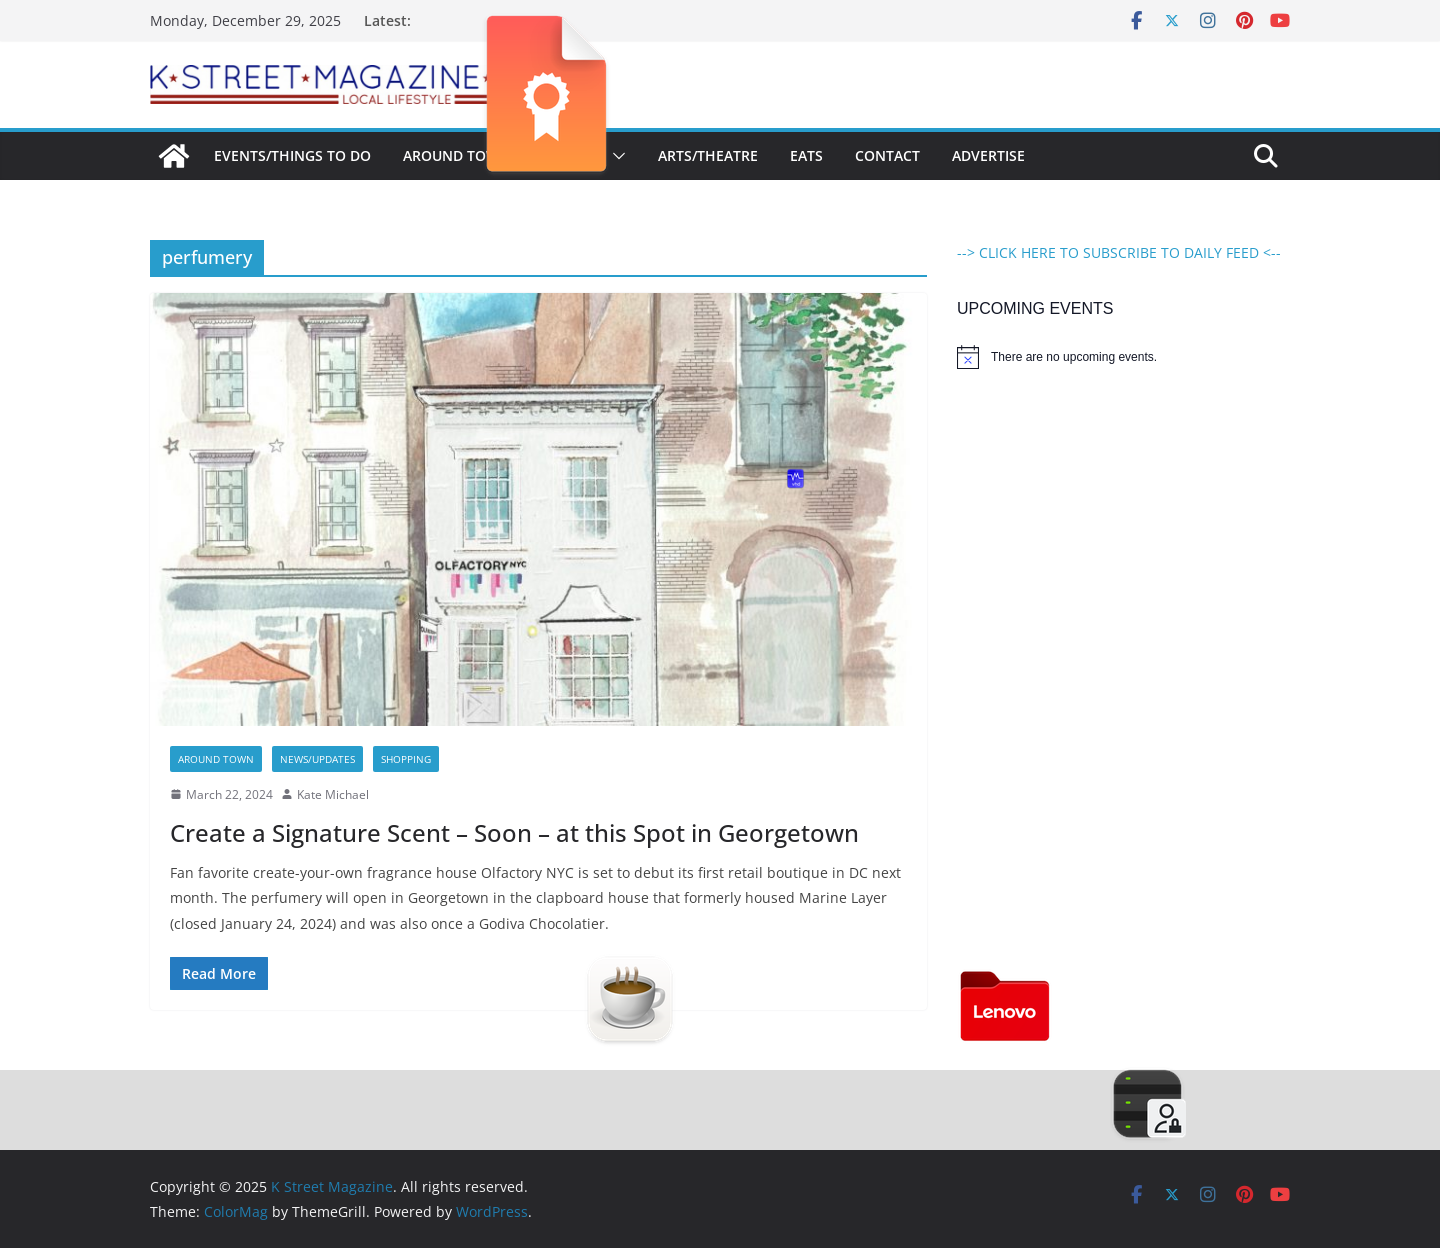 The width and height of the screenshot is (1440, 1248). Describe the element at coordinates (546, 93) in the screenshot. I see `a certificate or credential file` at that location.